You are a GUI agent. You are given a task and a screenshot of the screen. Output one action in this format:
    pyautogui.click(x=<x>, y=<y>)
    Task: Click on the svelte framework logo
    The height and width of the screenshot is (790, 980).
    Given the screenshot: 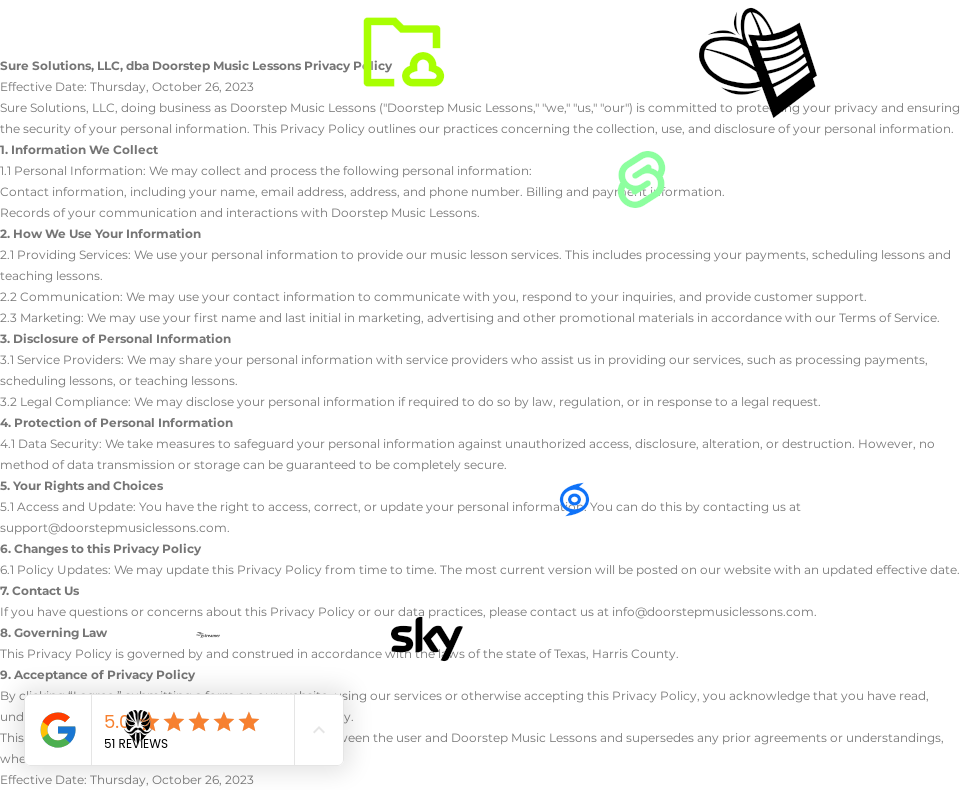 What is the action you would take?
    pyautogui.click(x=641, y=179)
    